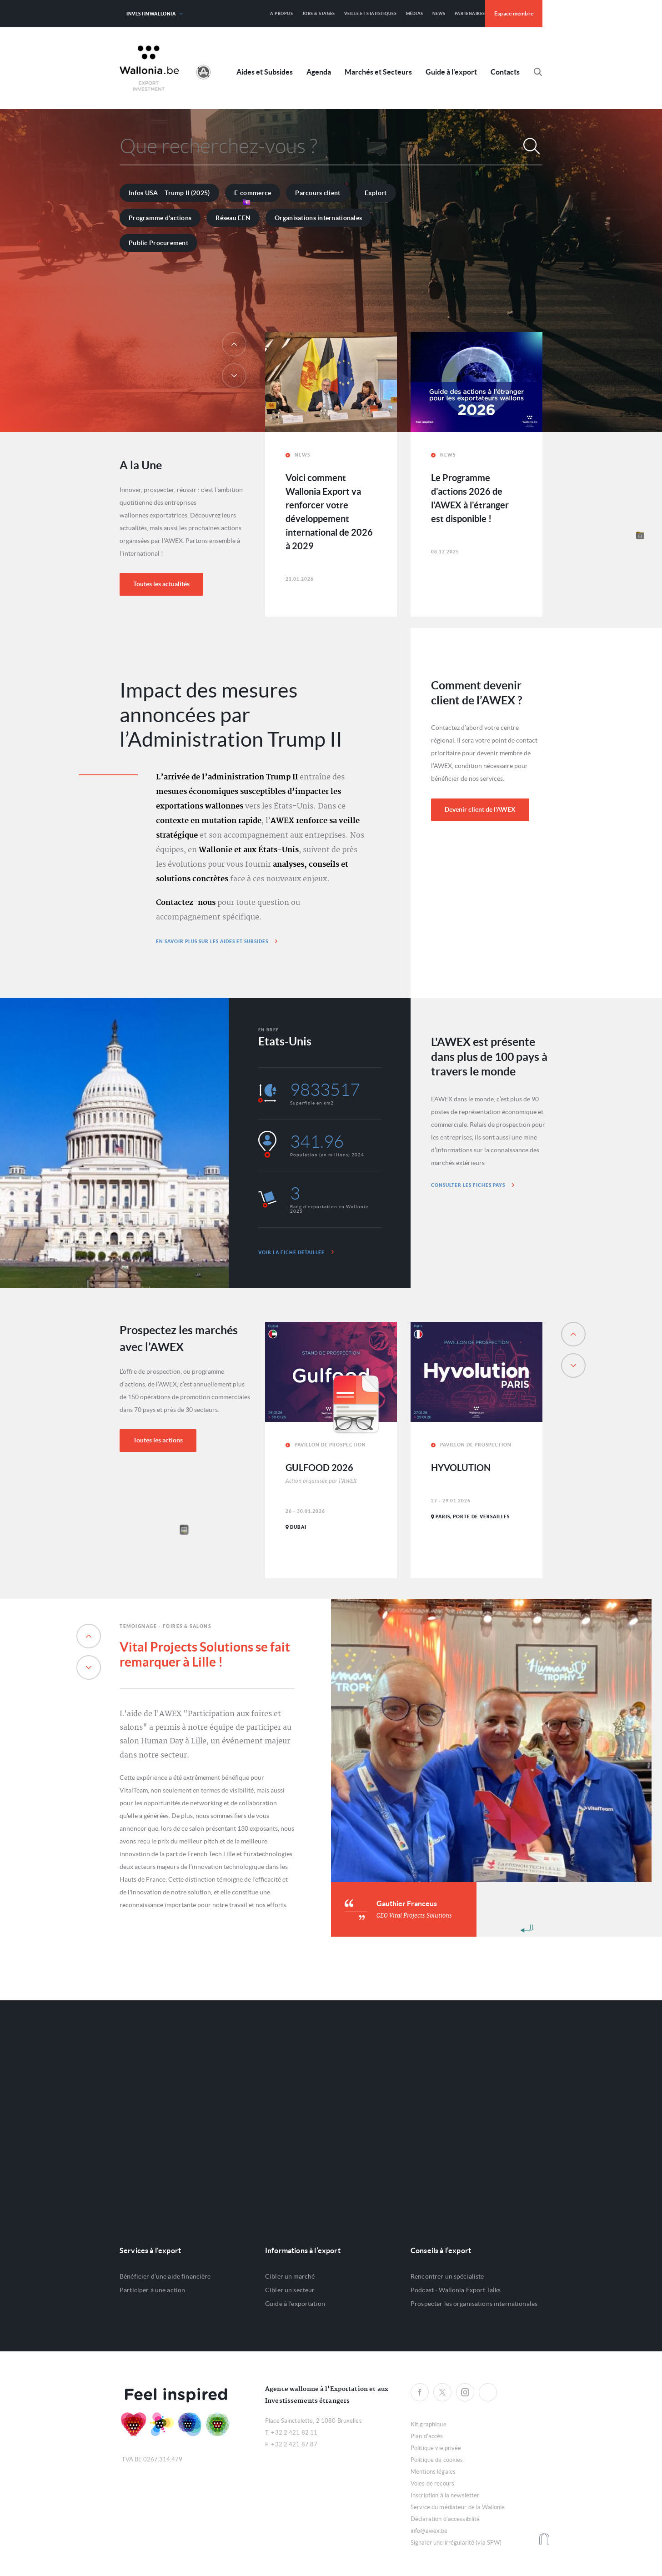 This screenshot has height=2576, width=662. Describe the element at coordinates (246, 202) in the screenshot. I see `open mac os monterey system folder` at that location.